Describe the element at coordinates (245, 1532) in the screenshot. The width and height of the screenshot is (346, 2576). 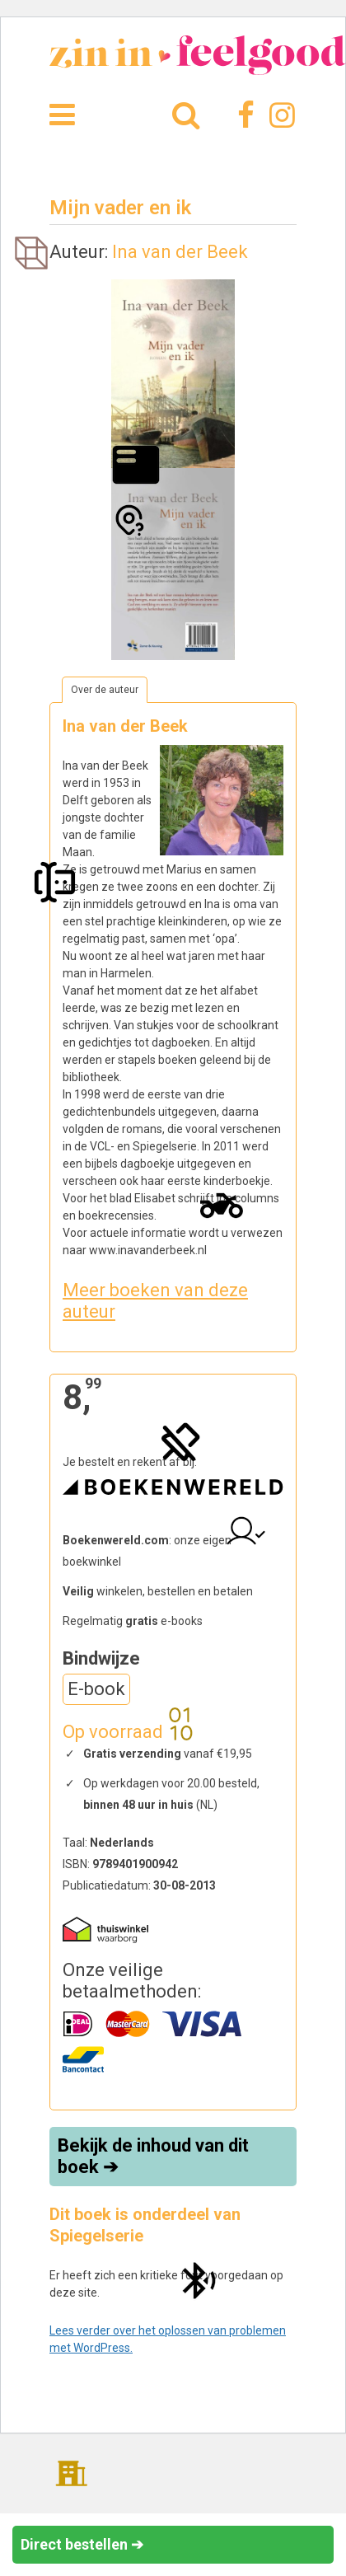
I see `verify or approve a user account` at that location.